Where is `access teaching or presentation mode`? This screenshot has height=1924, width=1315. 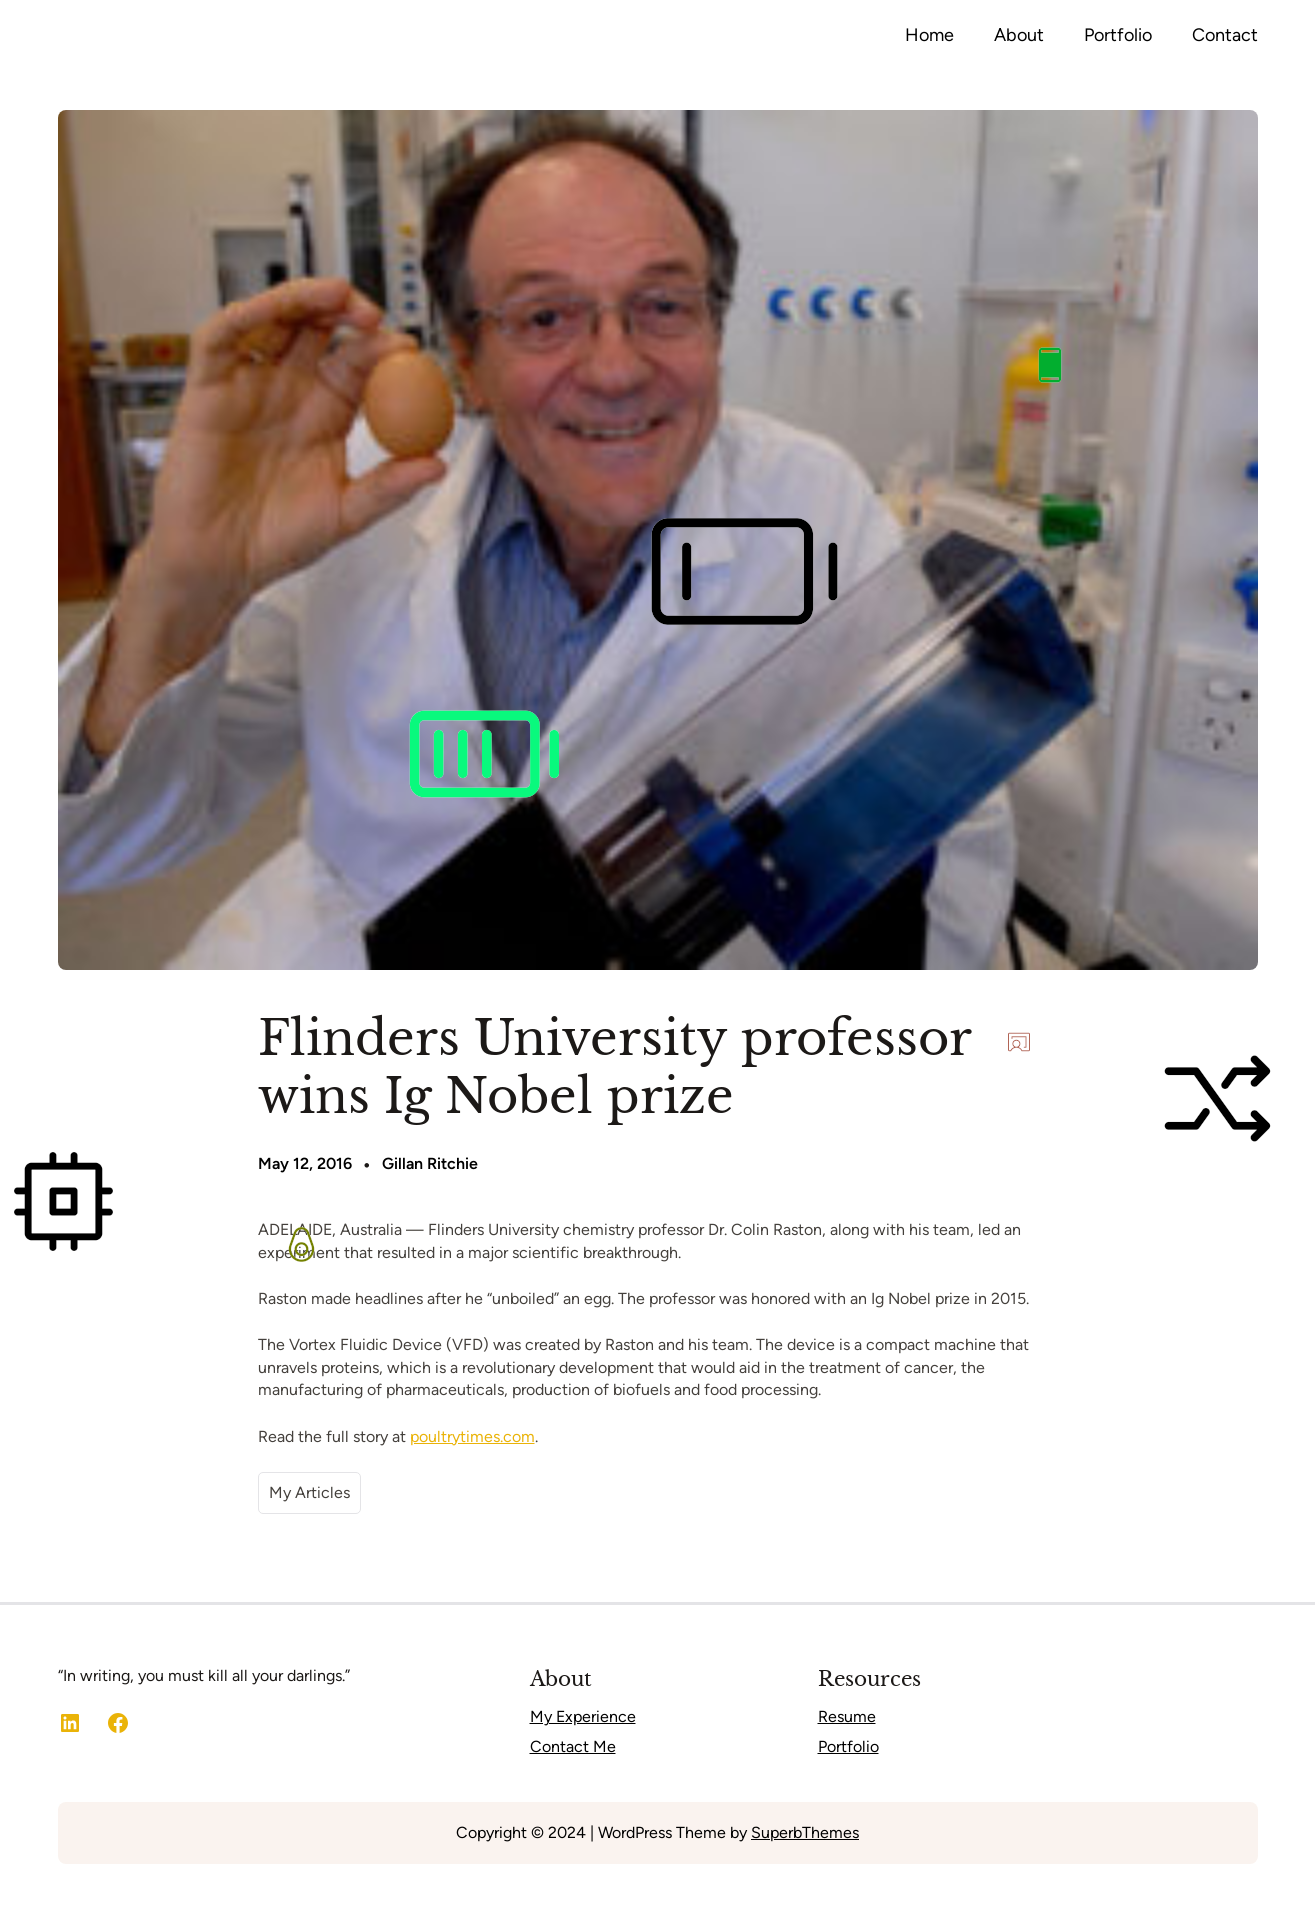
access teaching or presentation mode is located at coordinates (1019, 1042).